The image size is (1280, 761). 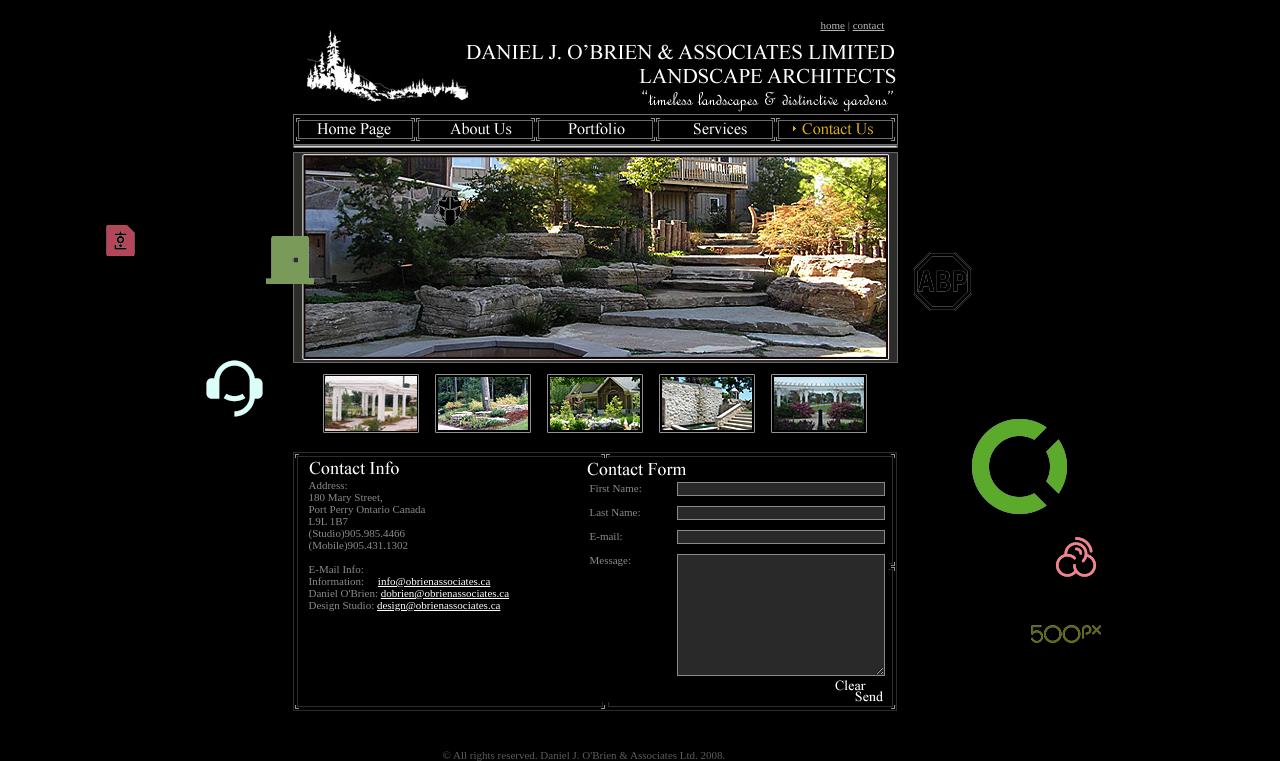 What do you see at coordinates (450, 208) in the screenshot?
I see `visit primereact component library website` at bounding box center [450, 208].